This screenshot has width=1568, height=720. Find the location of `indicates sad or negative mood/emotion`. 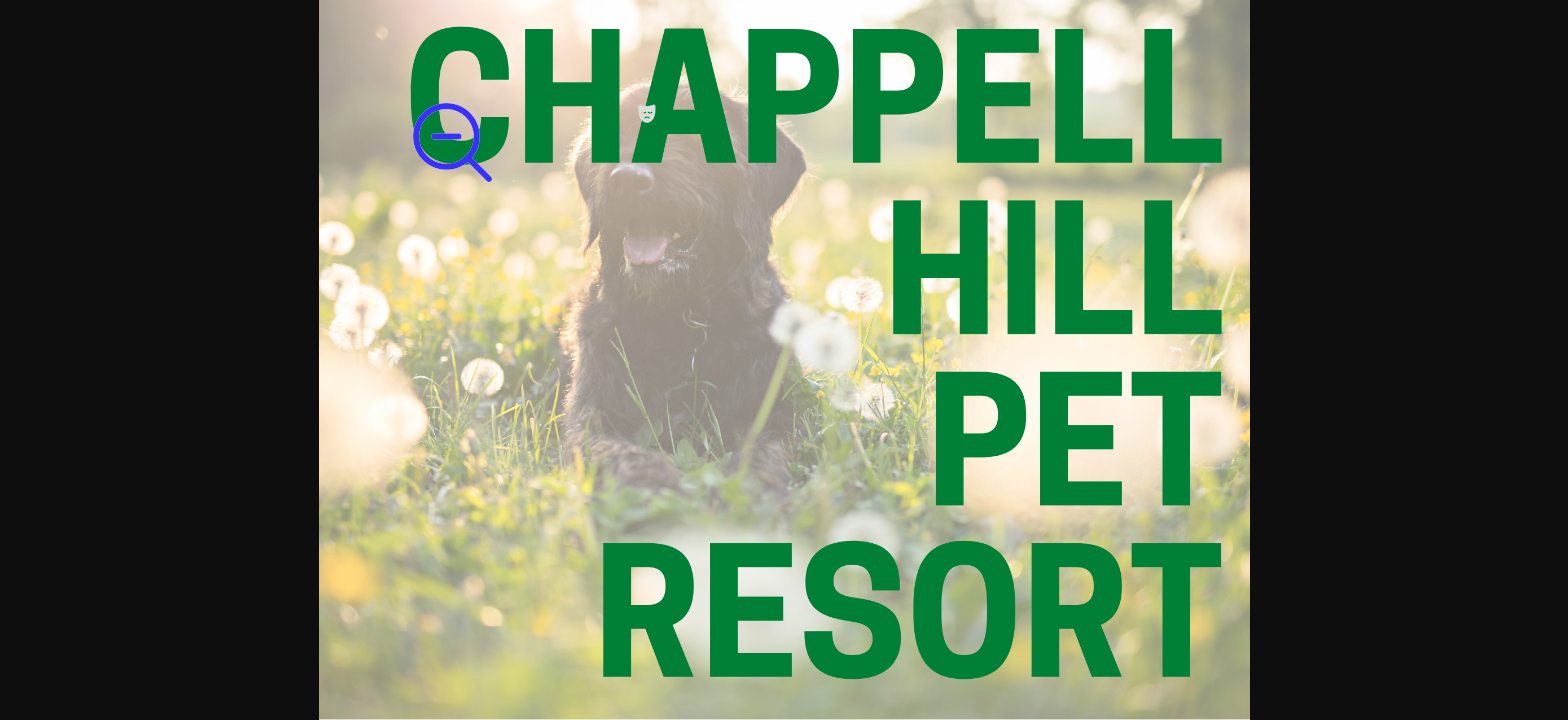

indicates sad or negative mood/emotion is located at coordinates (647, 113).